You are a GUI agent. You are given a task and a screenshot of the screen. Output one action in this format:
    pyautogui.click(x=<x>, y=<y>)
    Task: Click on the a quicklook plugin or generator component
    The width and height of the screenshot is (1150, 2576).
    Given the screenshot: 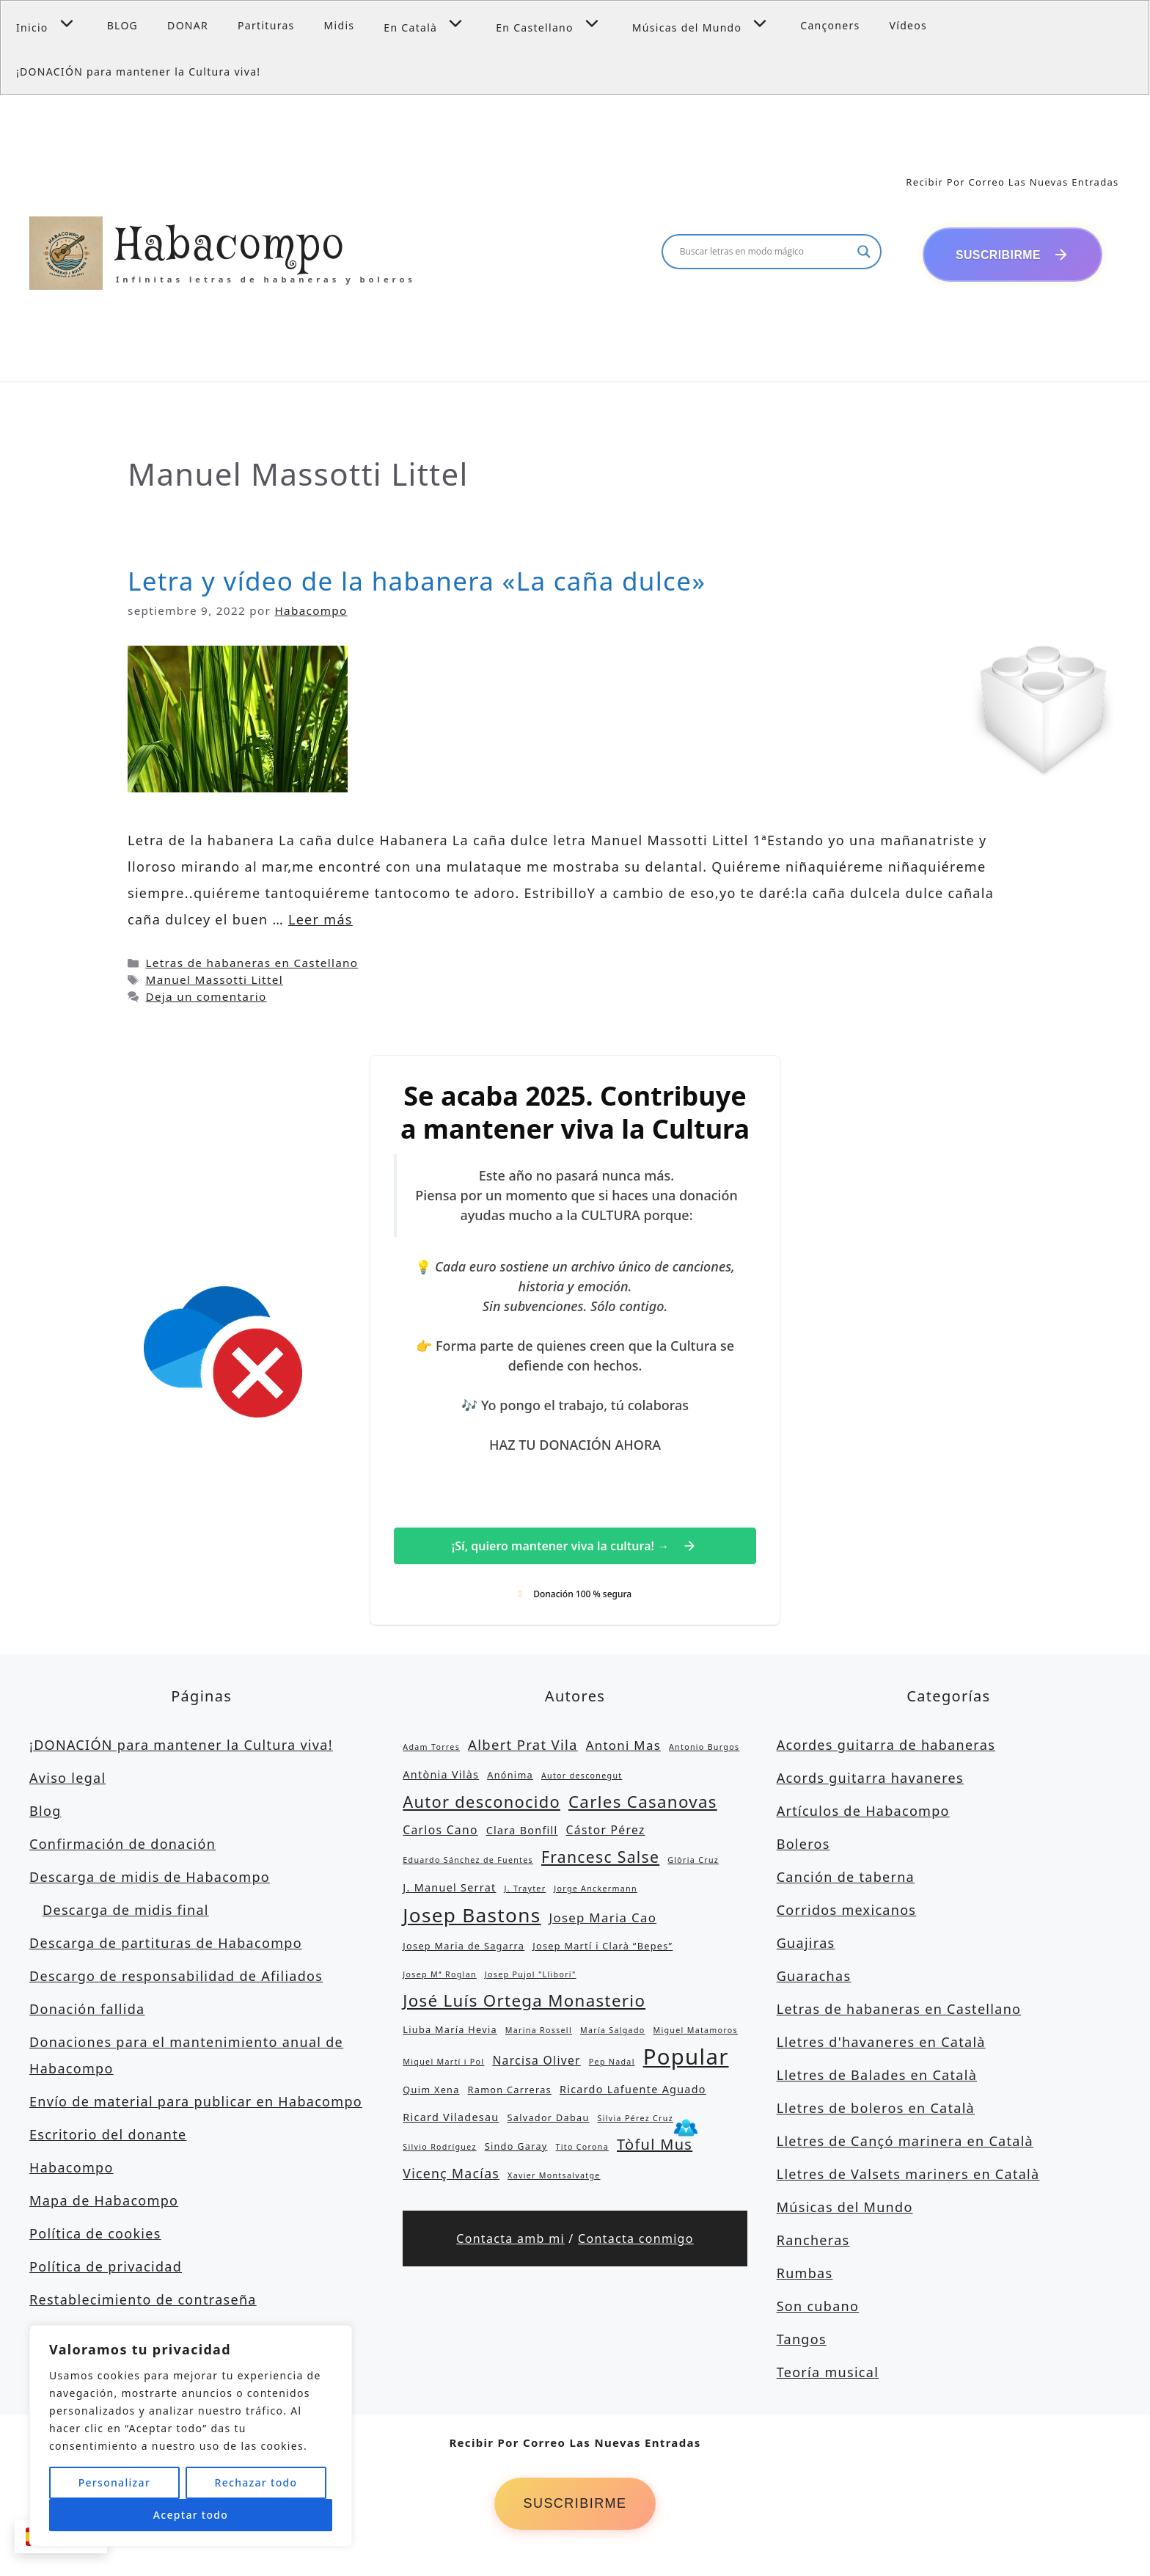 What is the action you would take?
    pyautogui.click(x=1042, y=710)
    